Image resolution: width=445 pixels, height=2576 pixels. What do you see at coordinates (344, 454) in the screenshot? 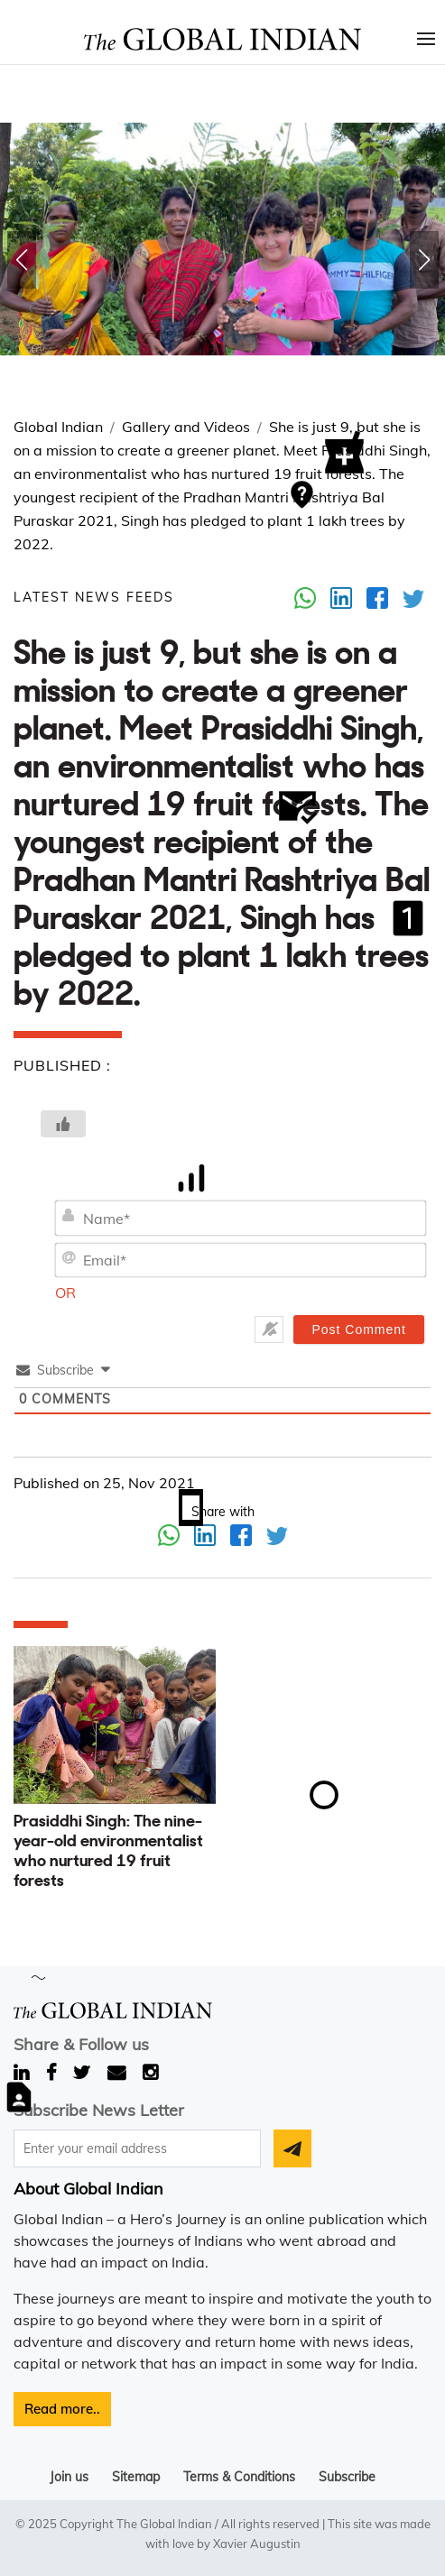
I see `find nearby pharmacies` at bounding box center [344, 454].